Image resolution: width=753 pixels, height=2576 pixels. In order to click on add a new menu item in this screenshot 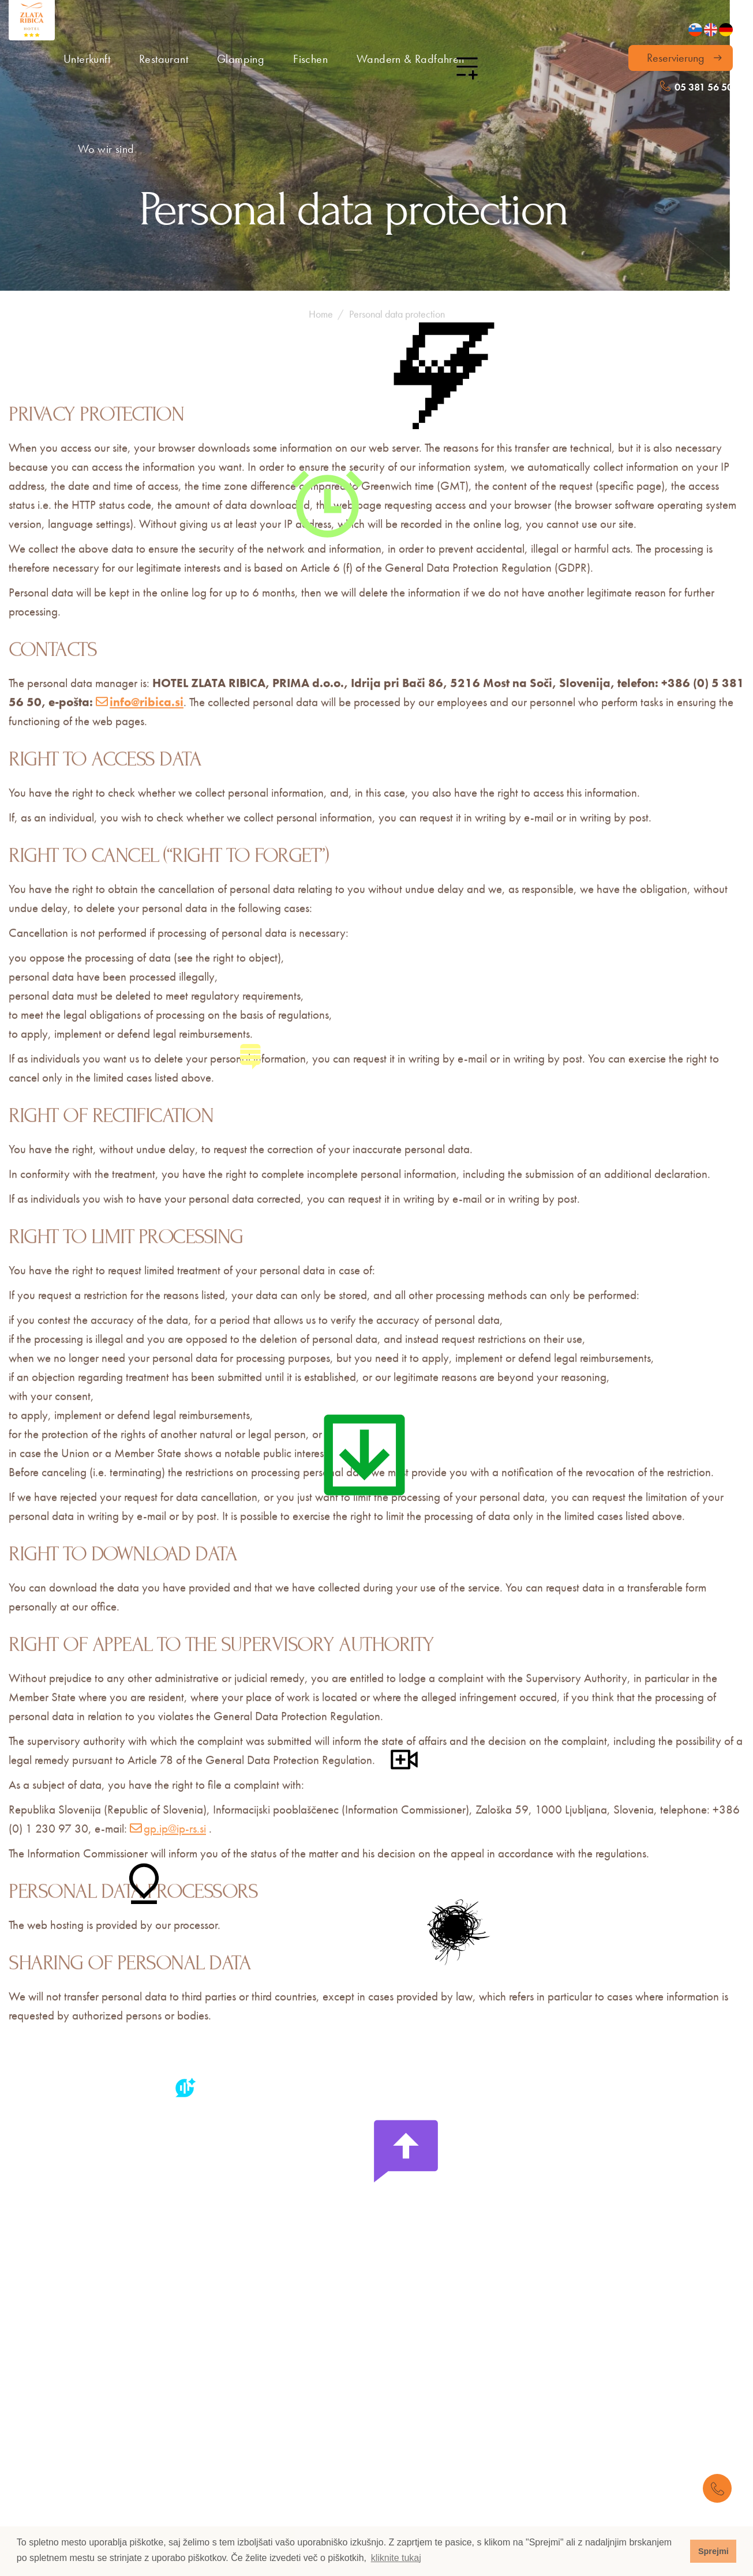, I will do `click(467, 66)`.